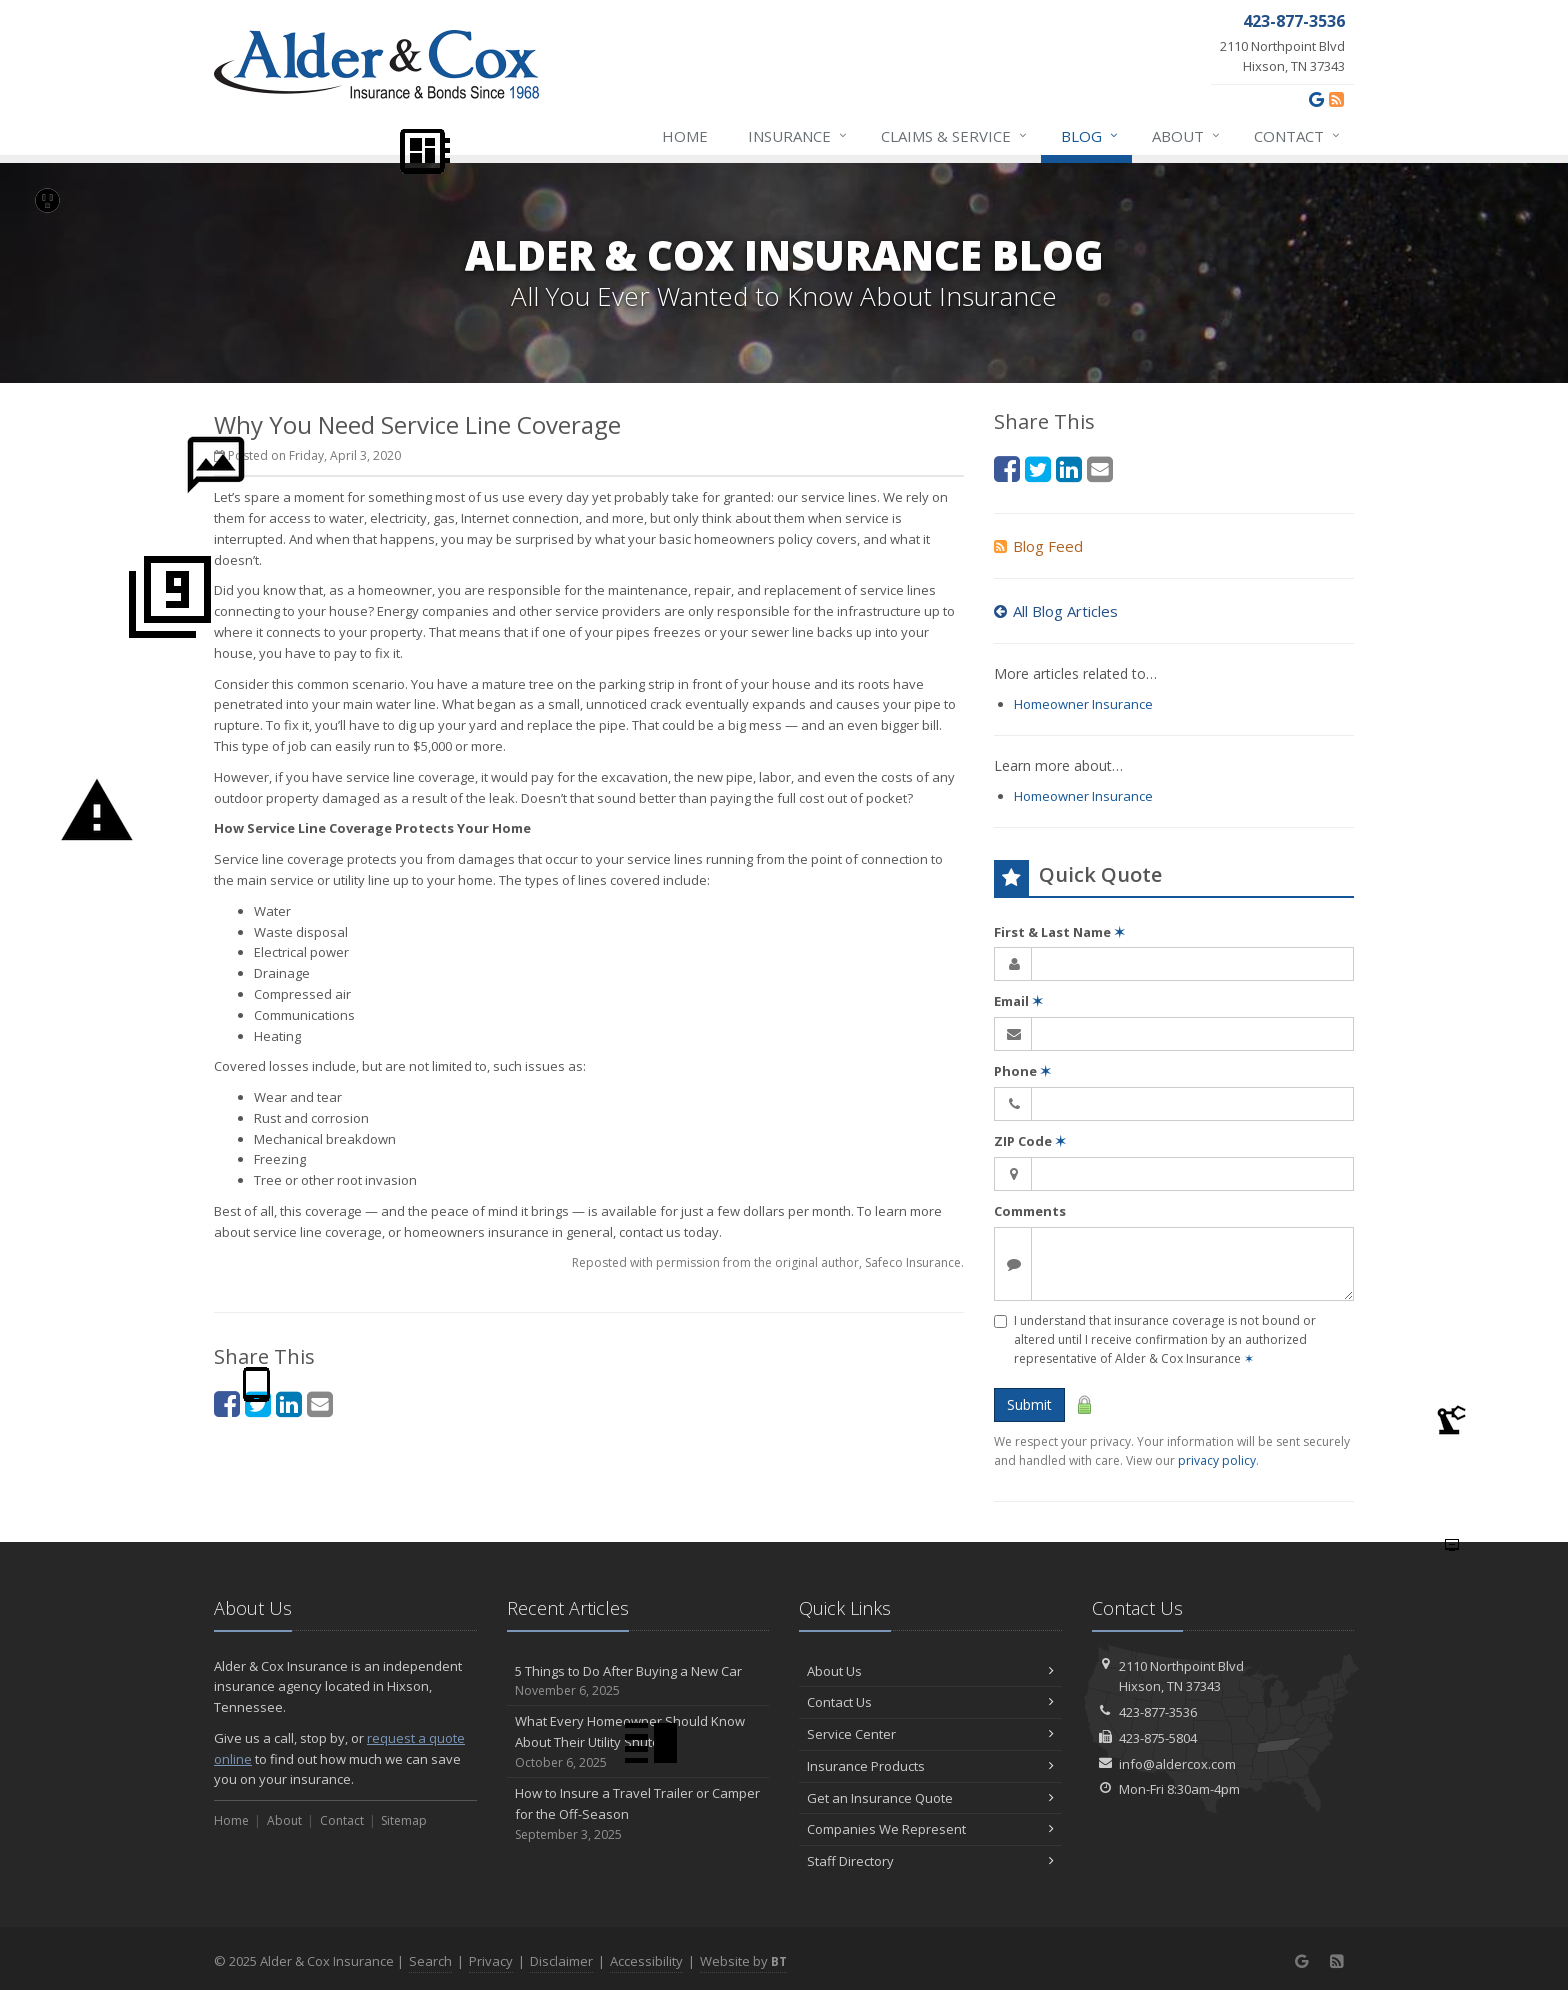  I want to click on indicates a warning or caution state, so click(97, 811).